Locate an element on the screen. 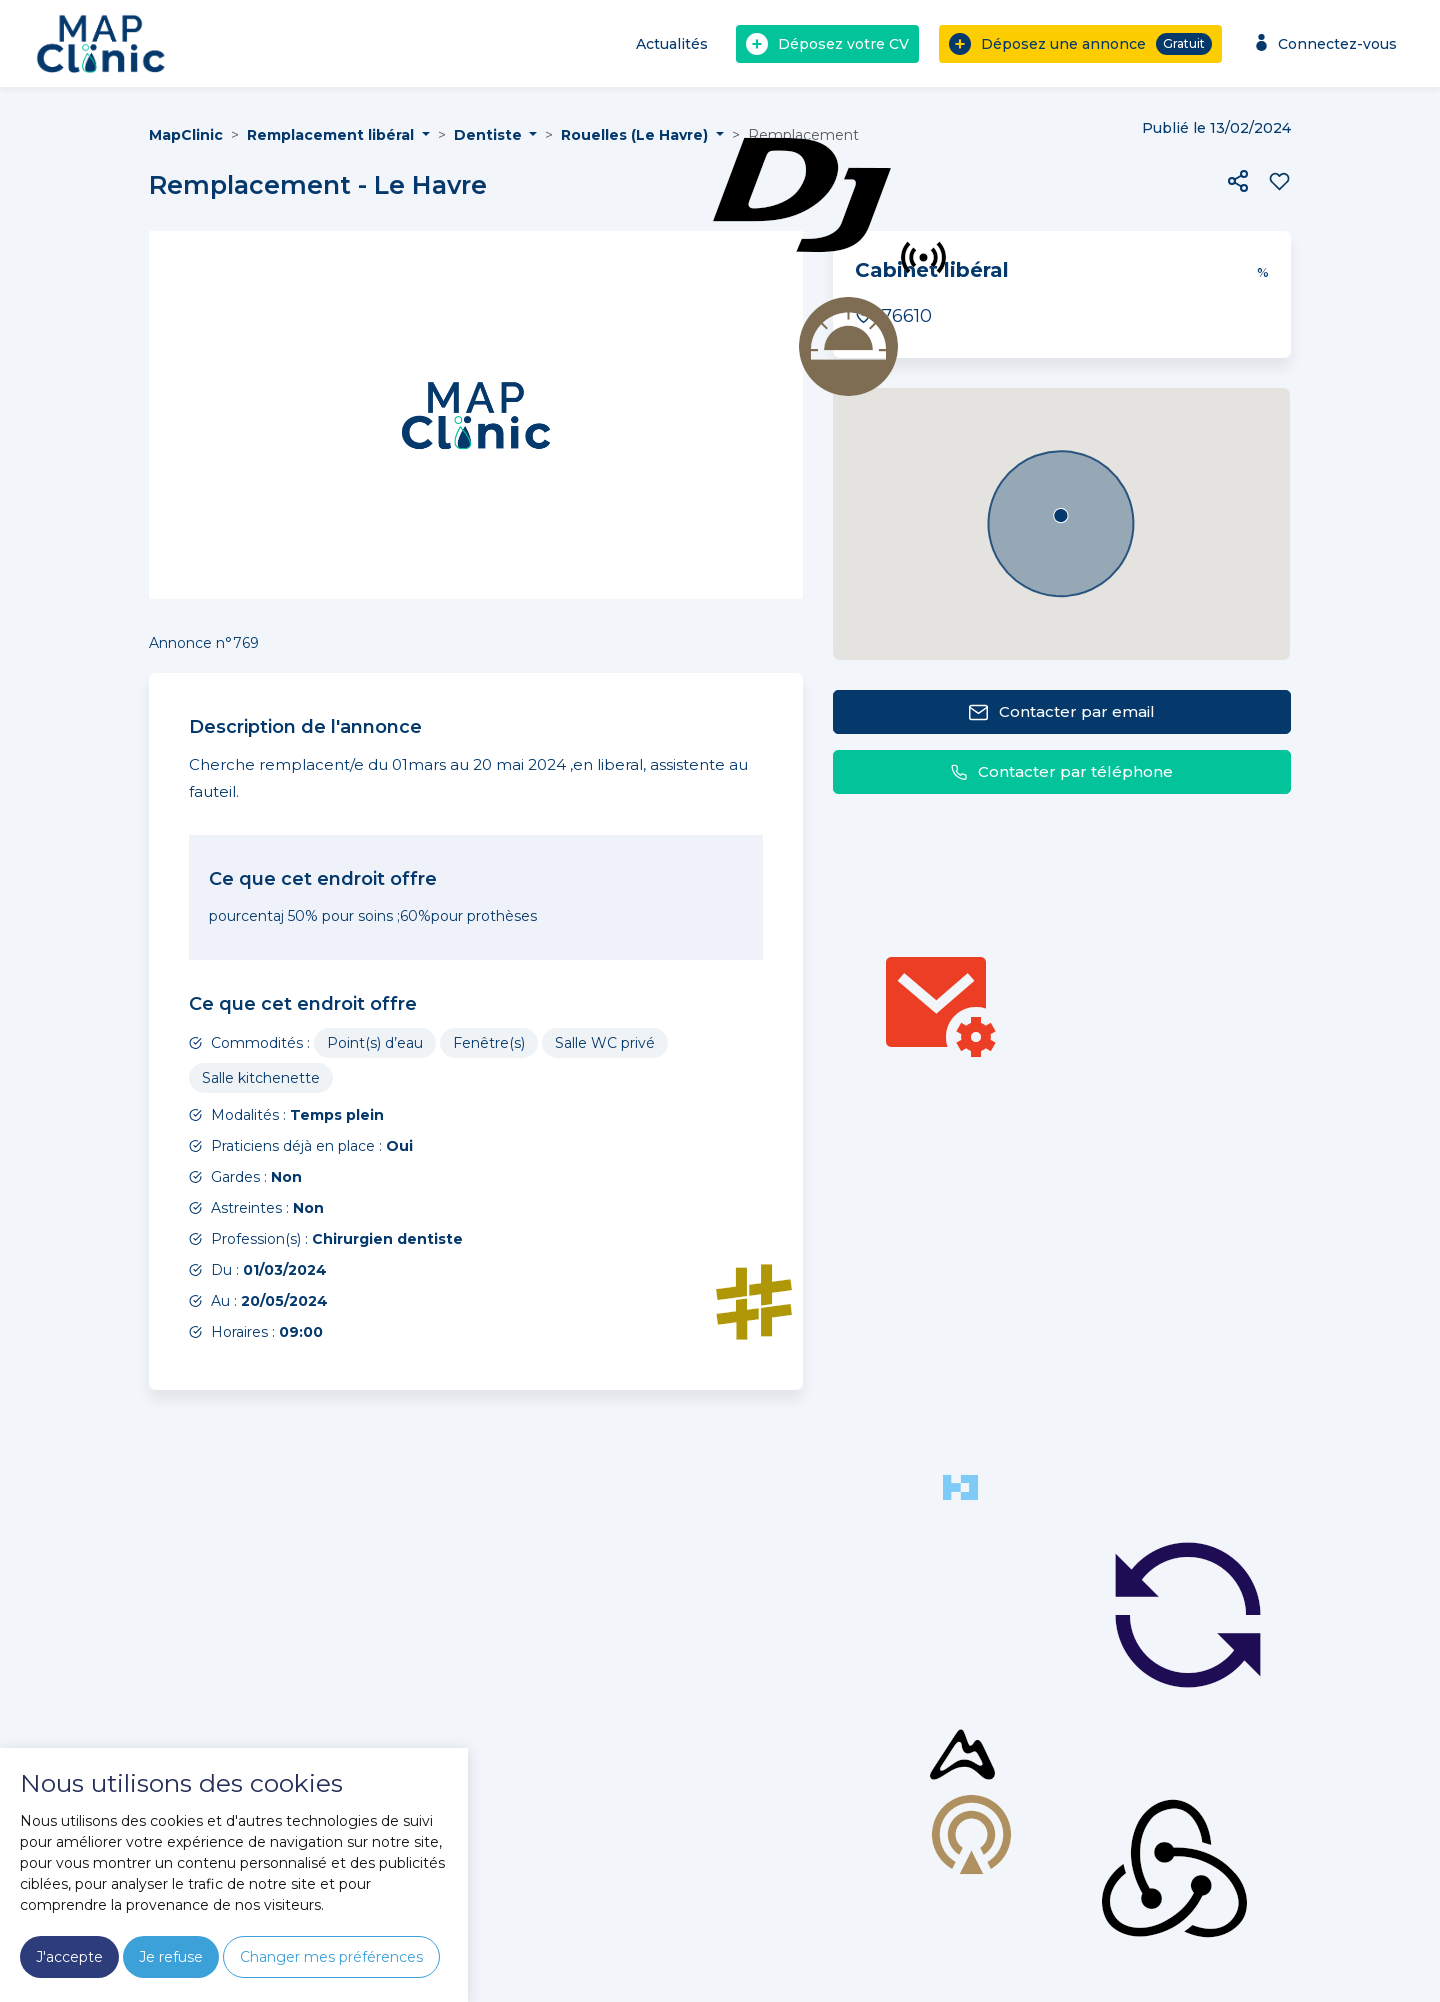  indicates rfid or nfc functionality is located at coordinates (923, 257).